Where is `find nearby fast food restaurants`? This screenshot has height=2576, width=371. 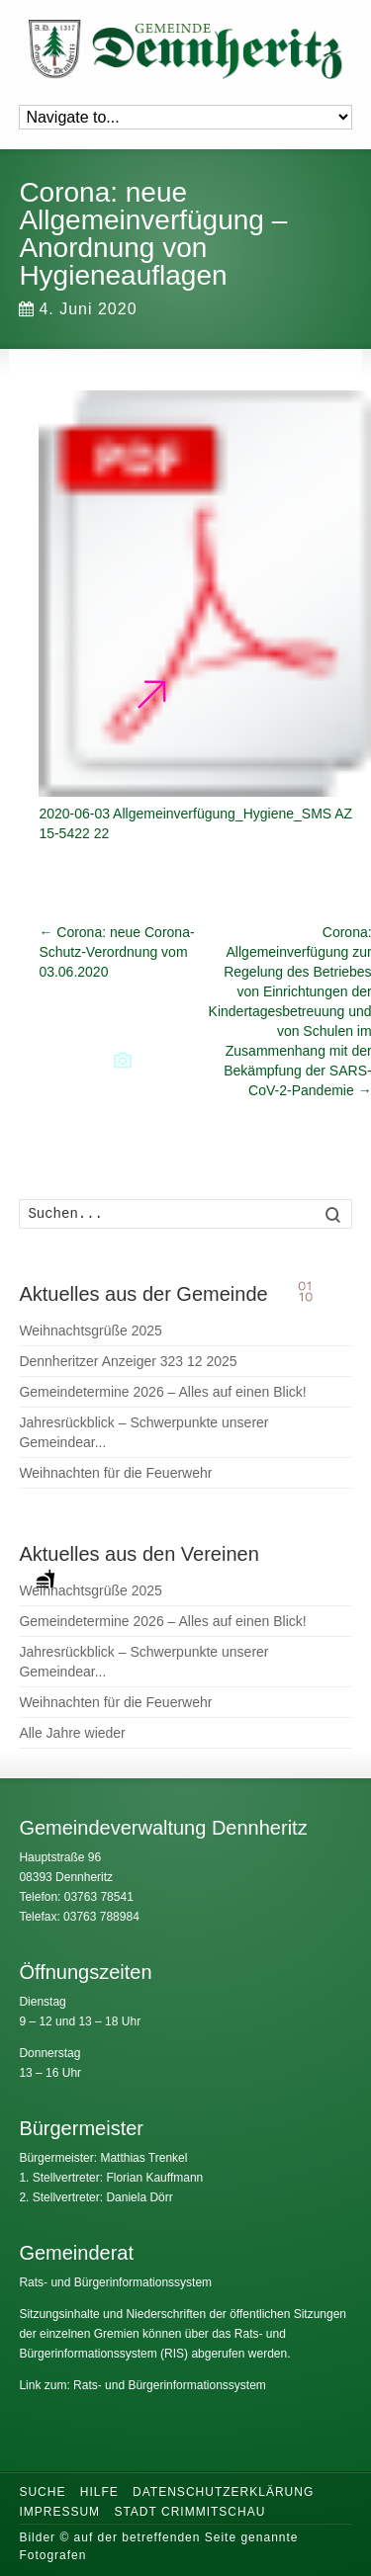
find nearby fast food restaurants is located at coordinates (46, 1579).